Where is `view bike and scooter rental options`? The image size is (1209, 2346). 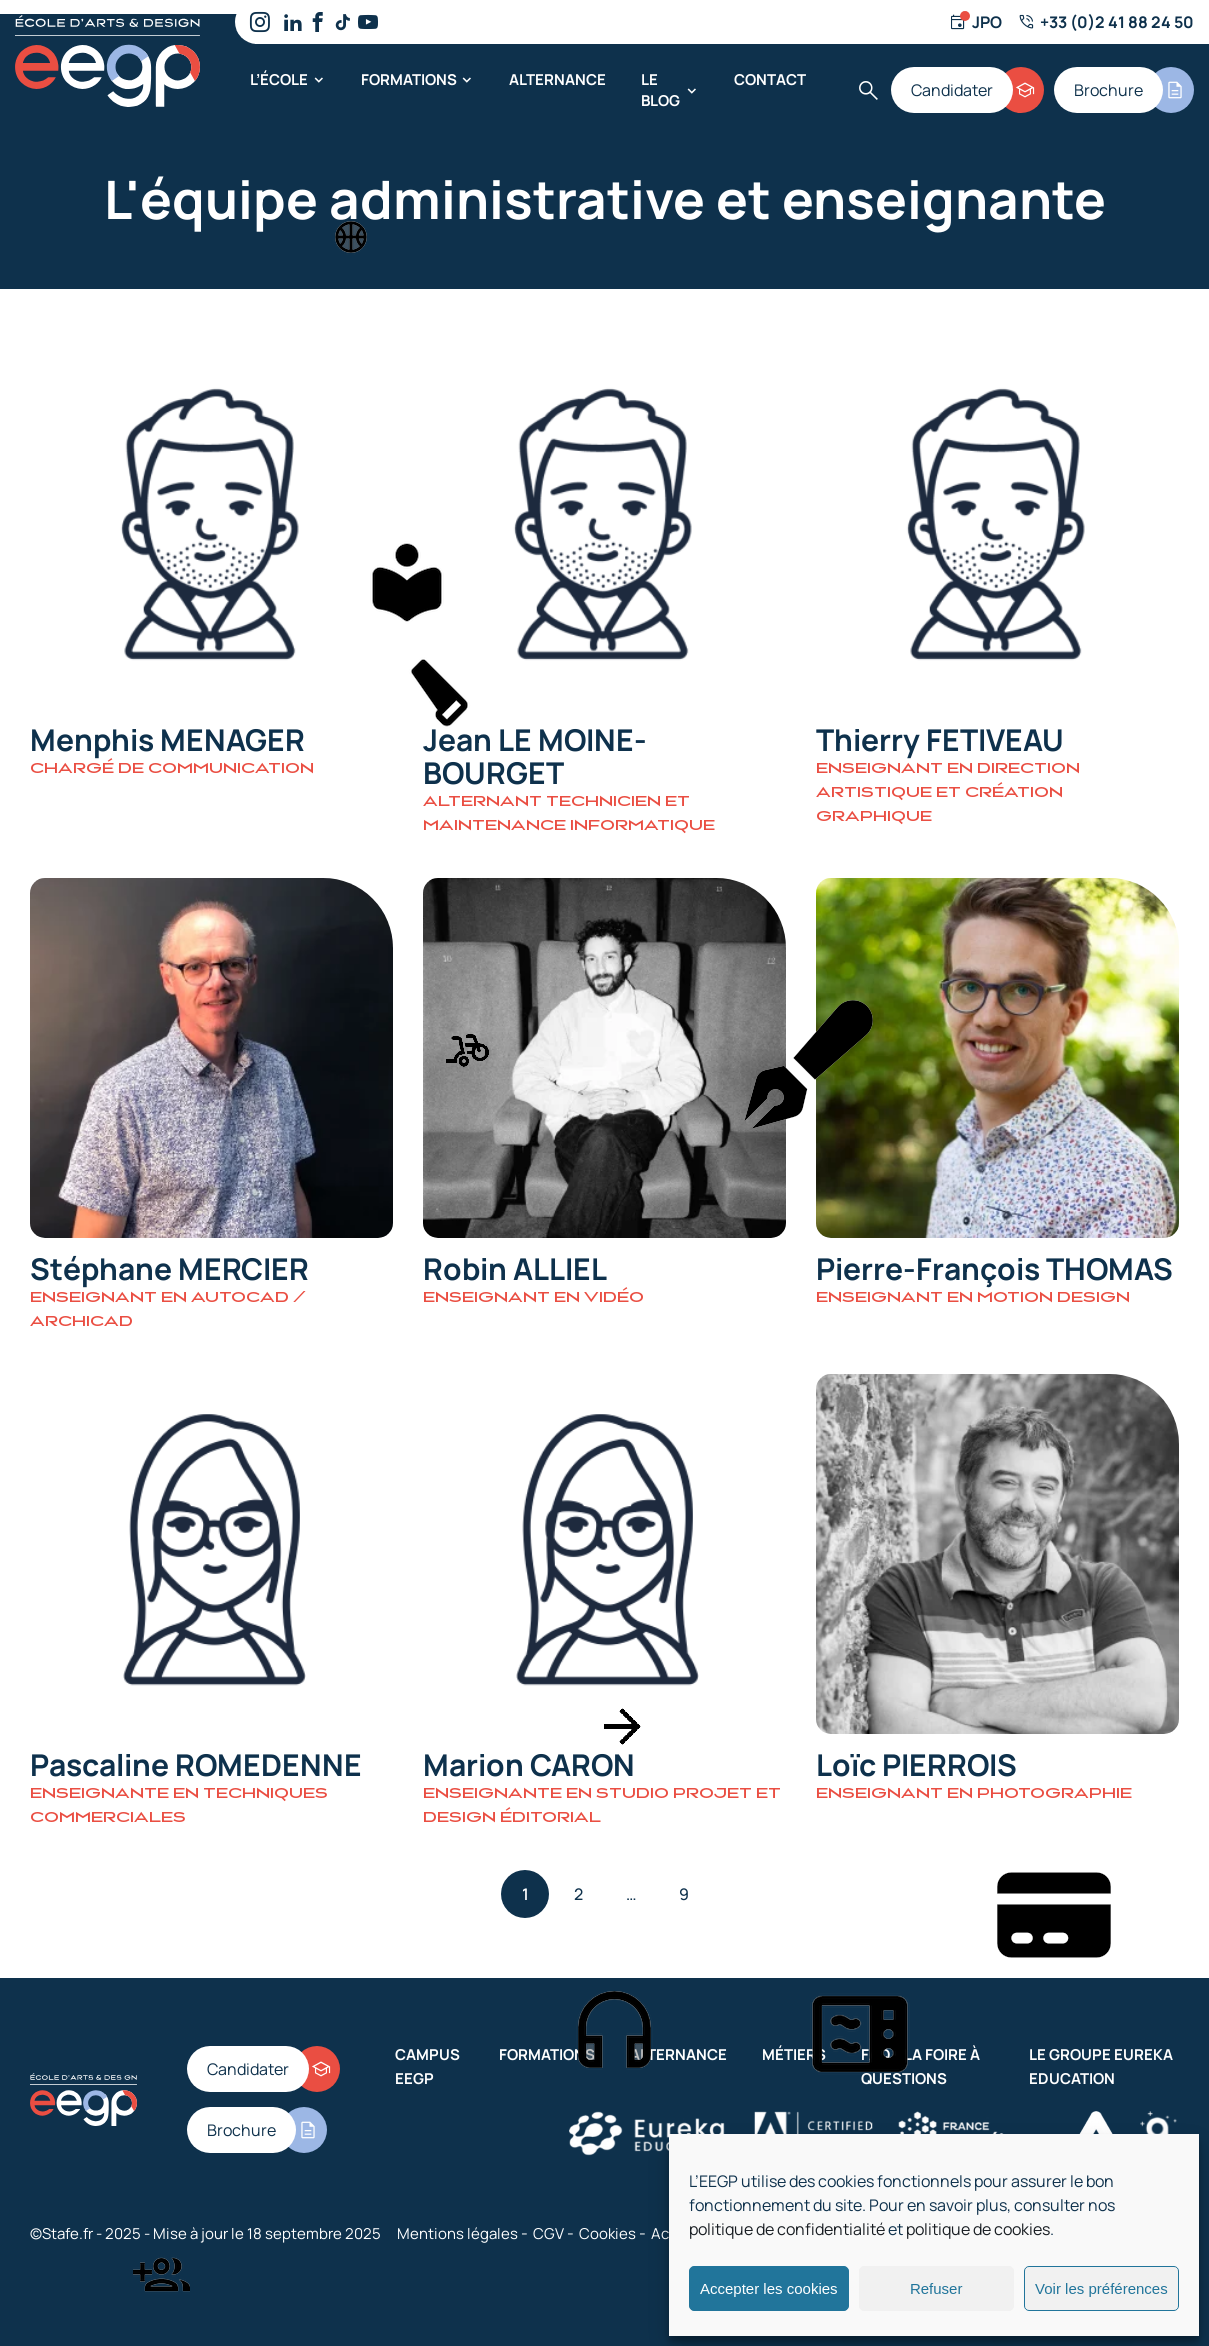
view bike and scooter rental options is located at coordinates (467, 1050).